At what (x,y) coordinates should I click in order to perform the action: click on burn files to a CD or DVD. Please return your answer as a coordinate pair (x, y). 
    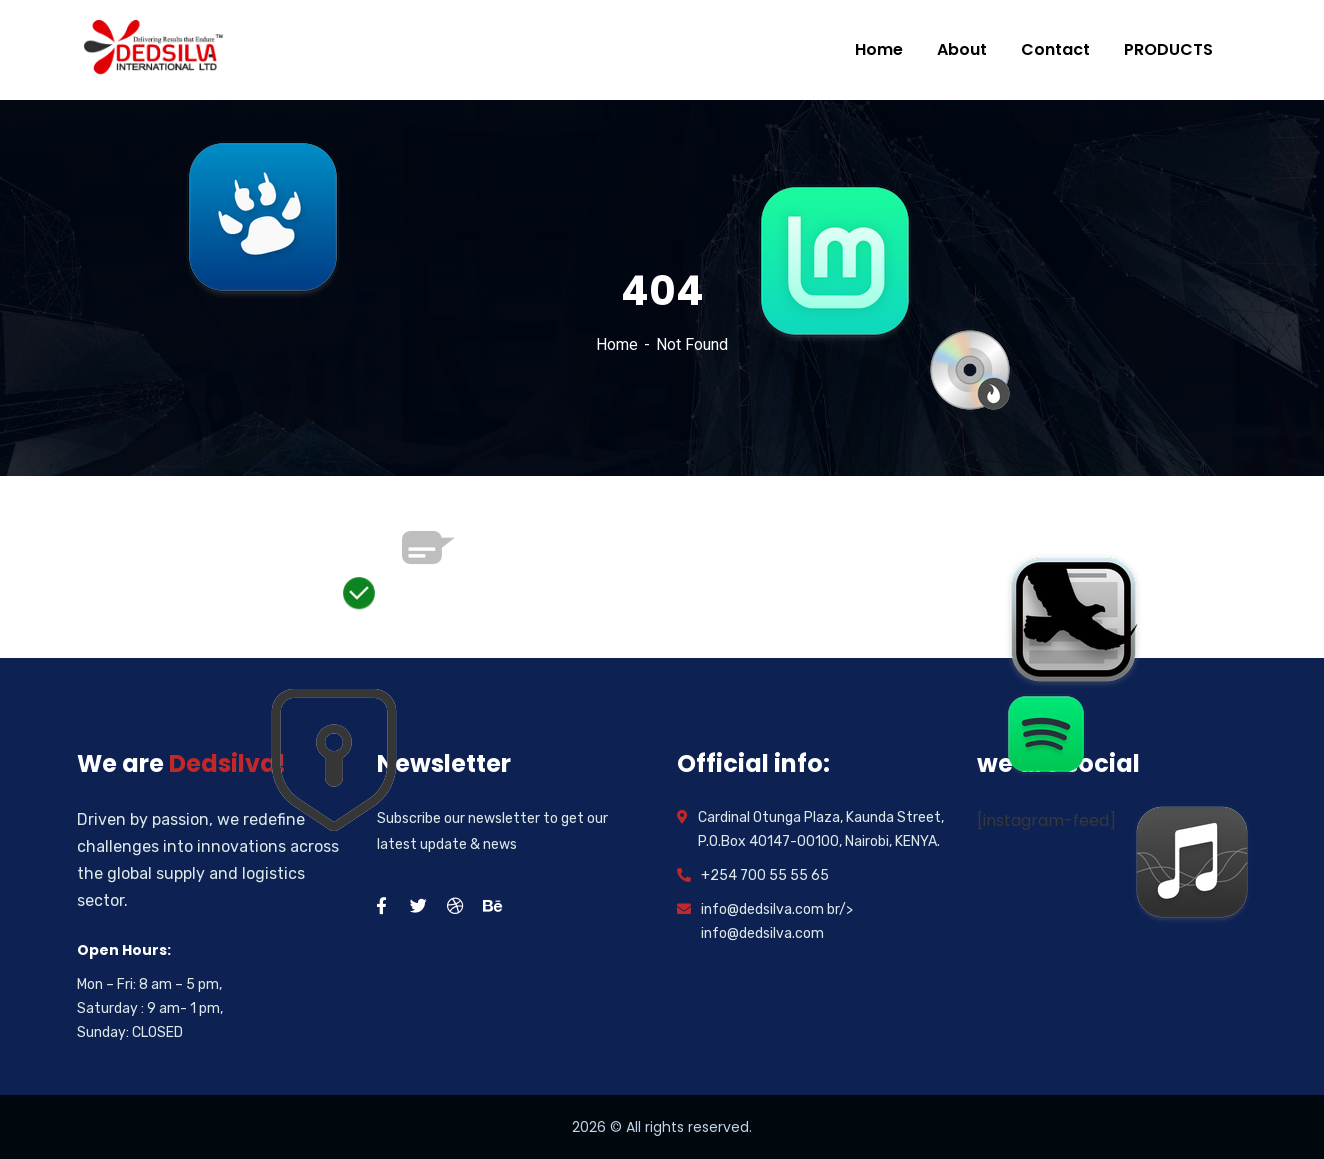
    Looking at the image, I should click on (970, 370).